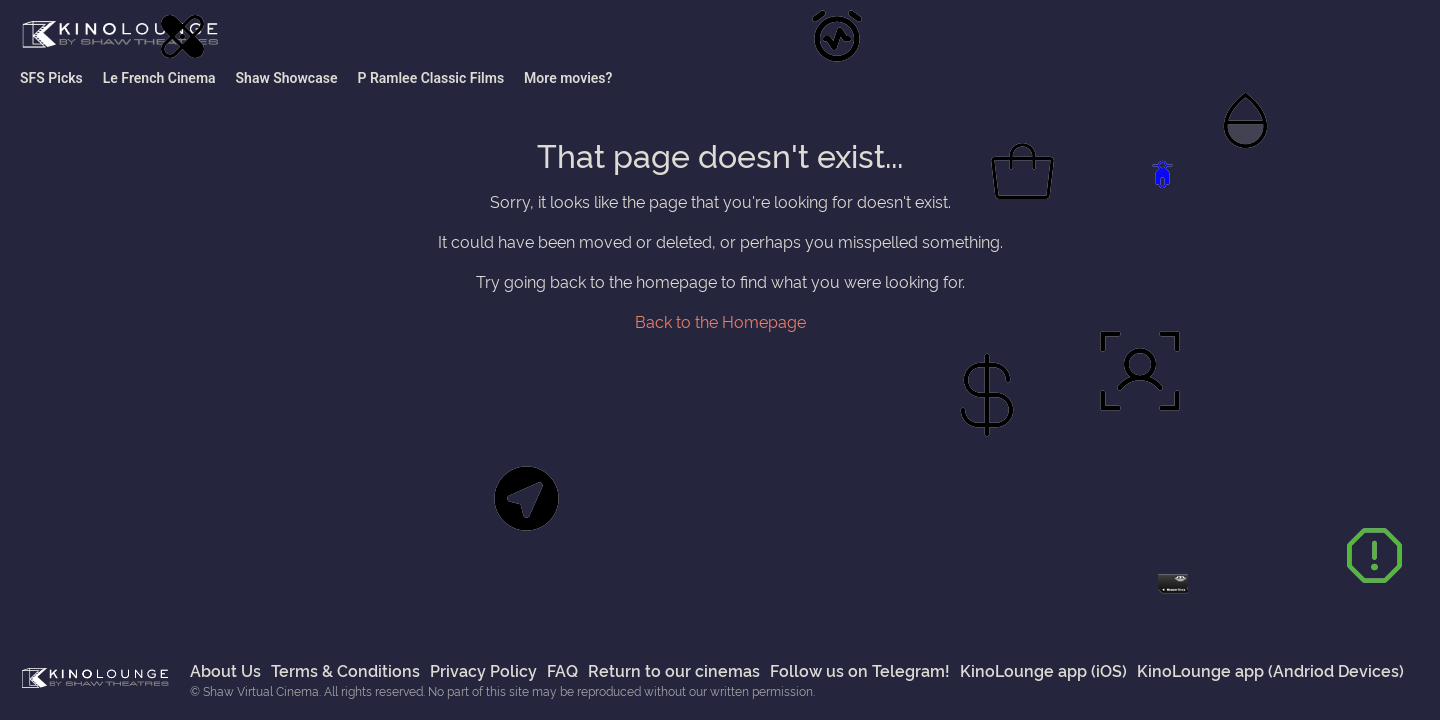 Image resolution: width=1440 pixels, height=720 pixels. I want to click on indicates a warning or critical alert, so click(1374, 555).